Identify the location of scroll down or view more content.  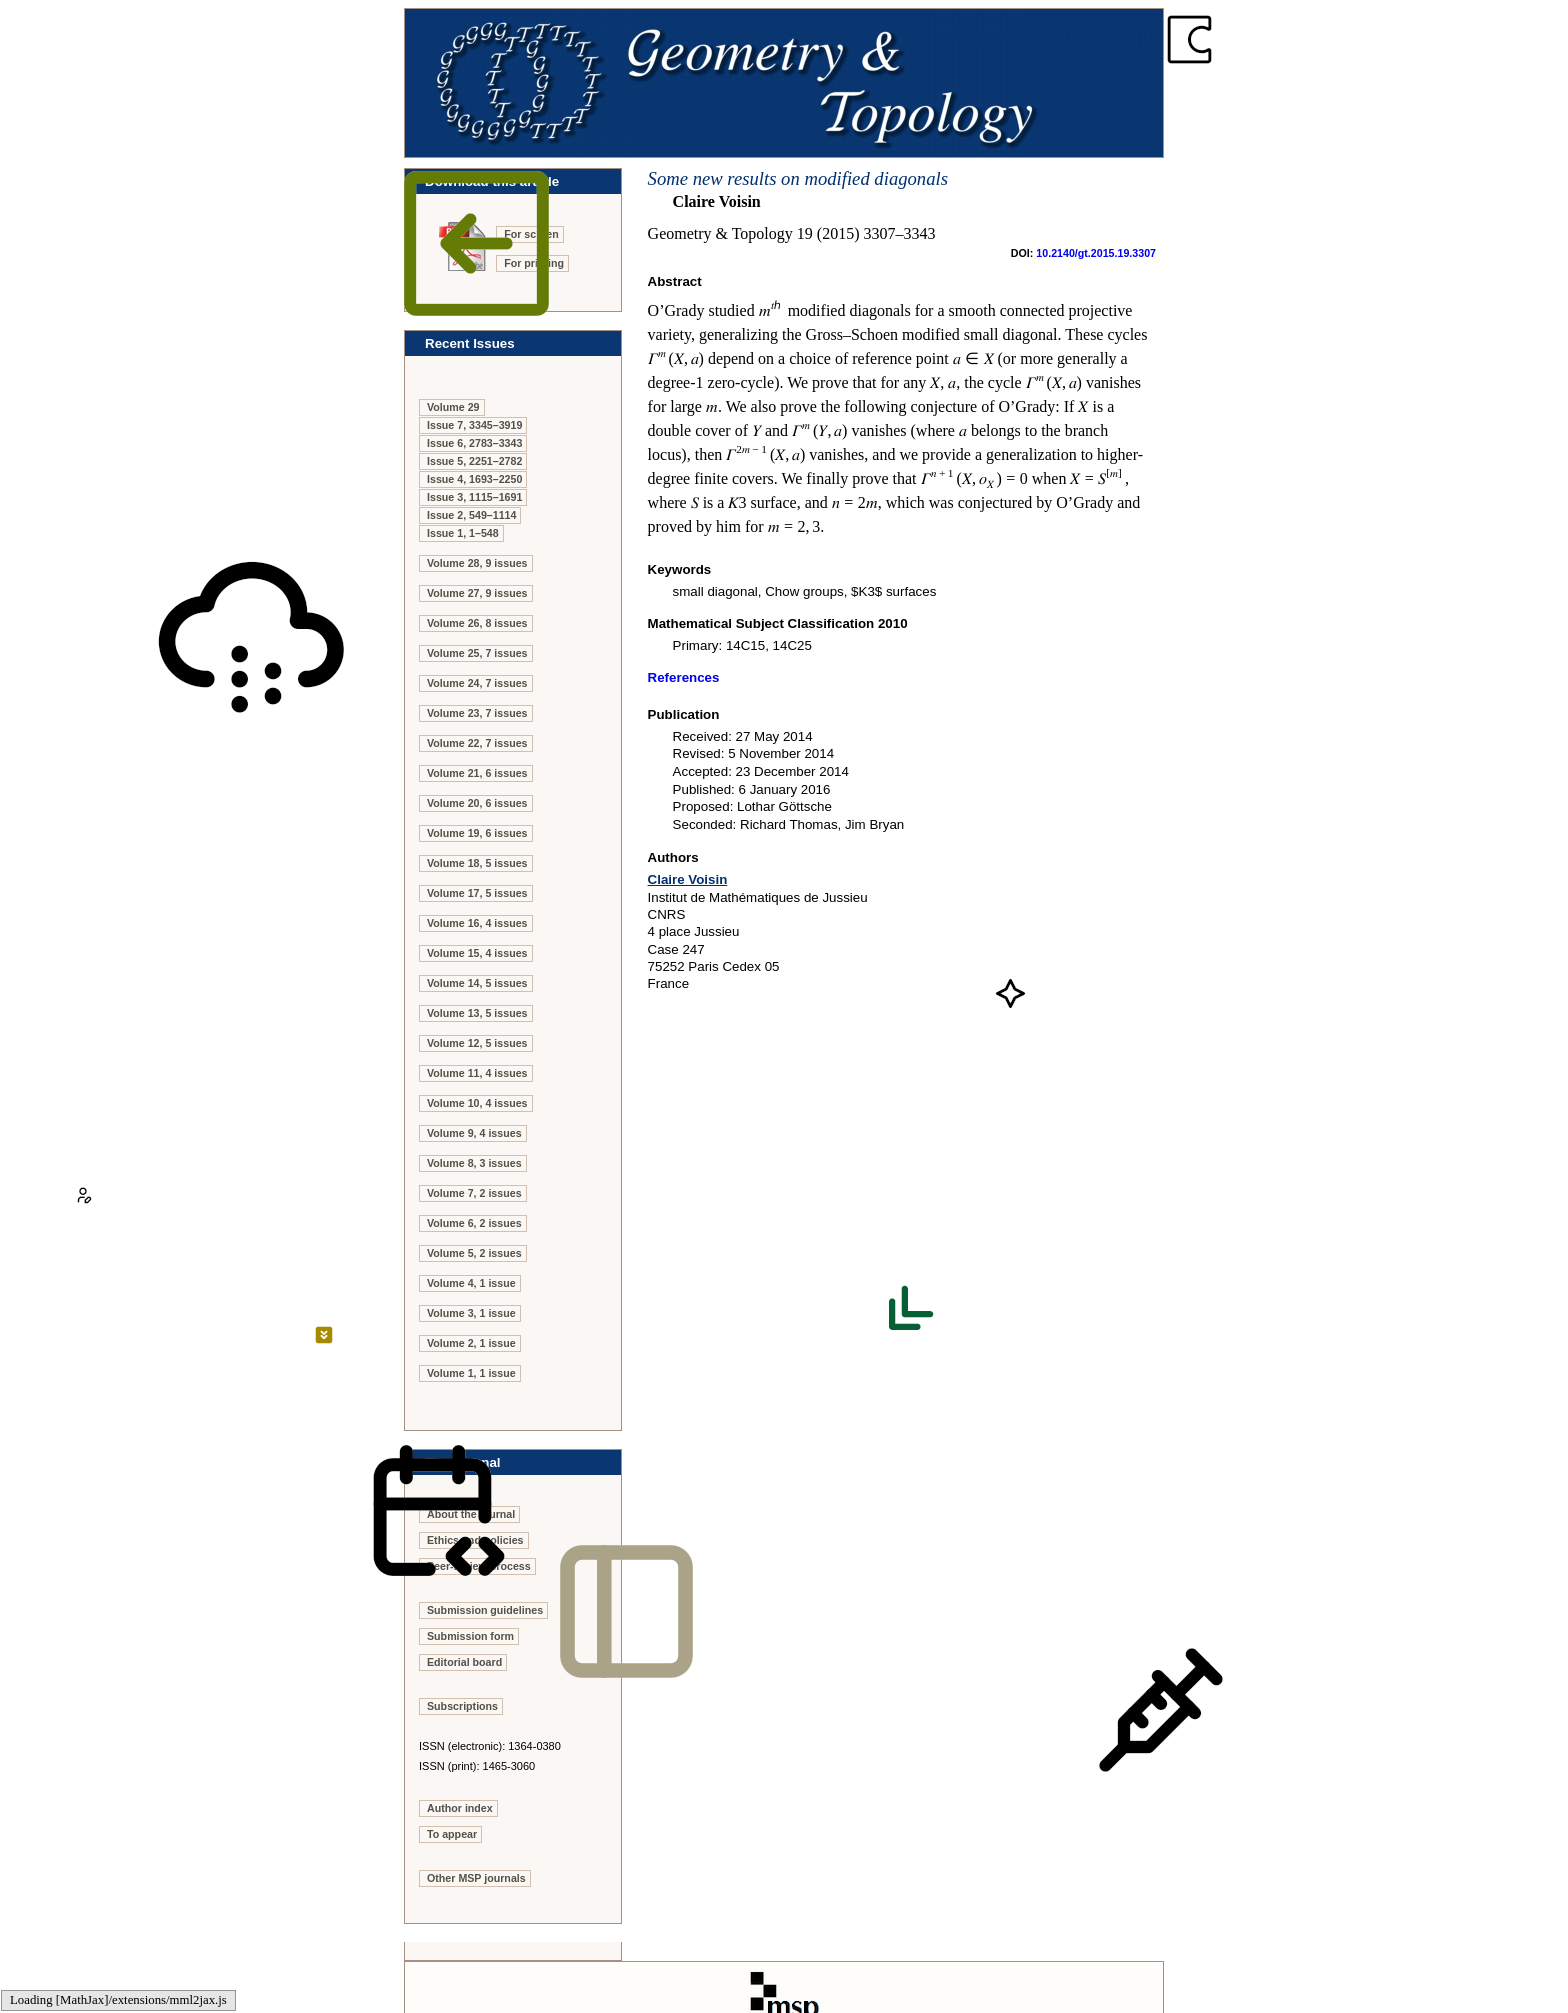
(324, 1335).